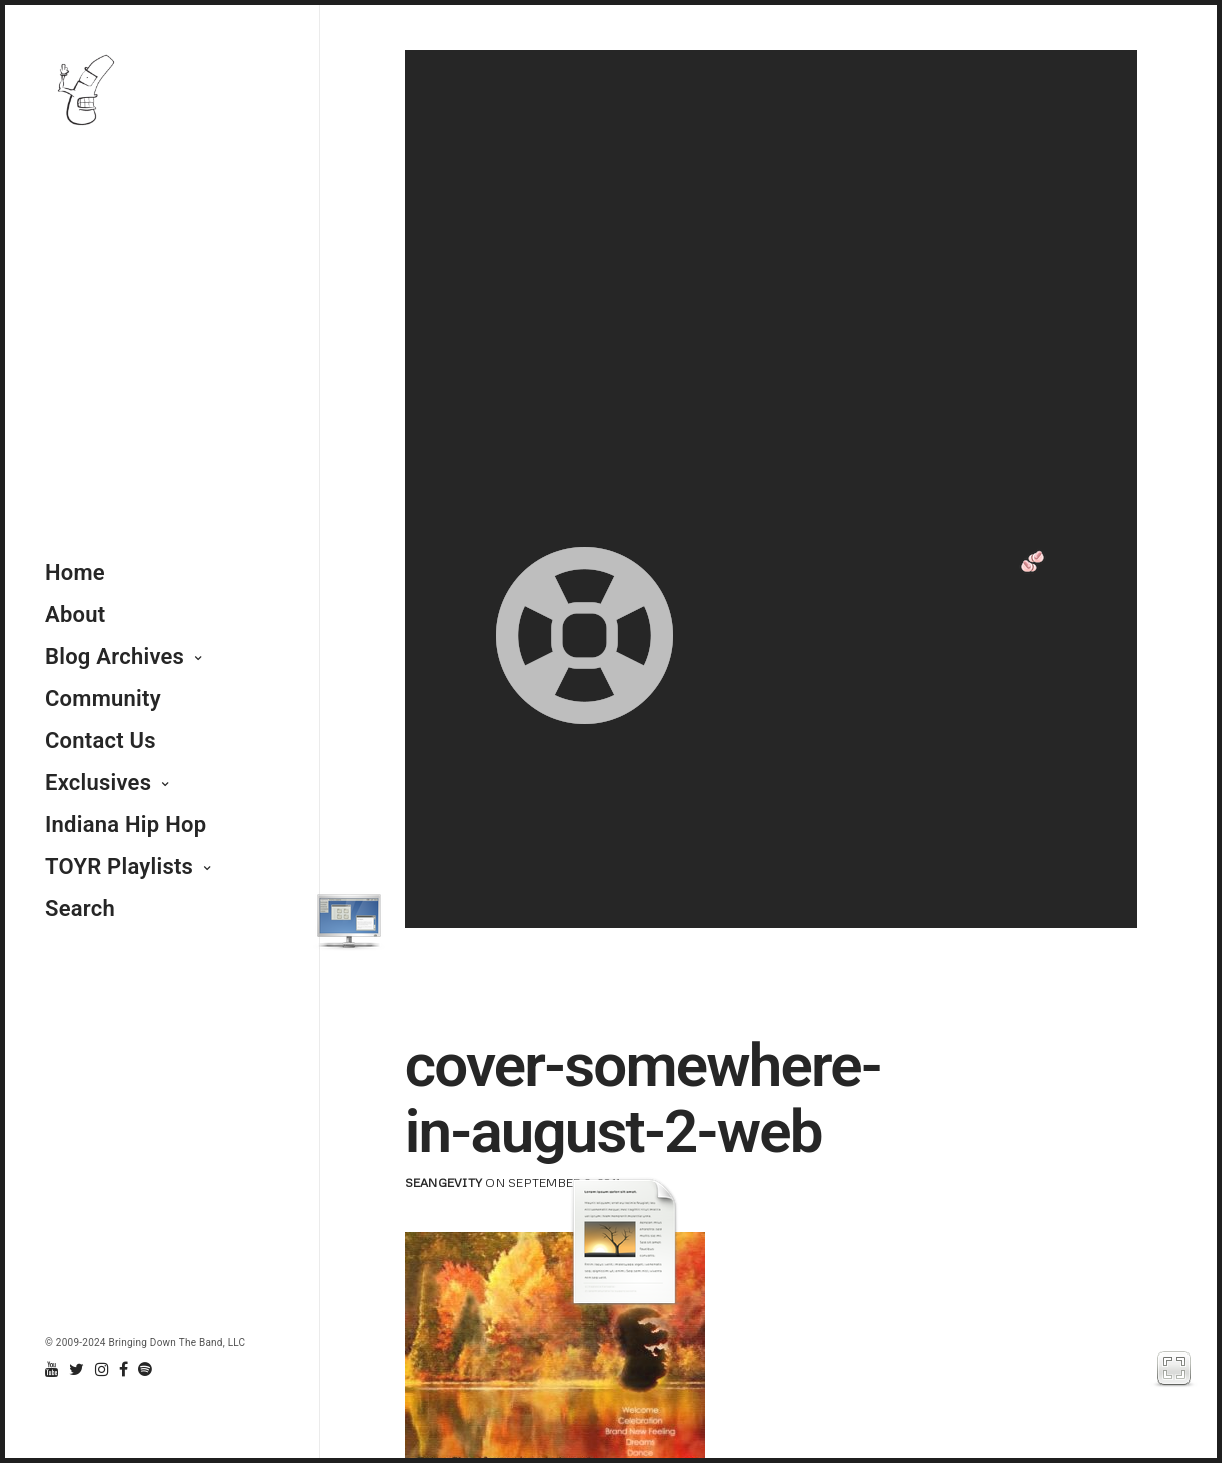 This screenshot has width=1222, height=1463. I want to click on open a document file, so click(626, 1241).